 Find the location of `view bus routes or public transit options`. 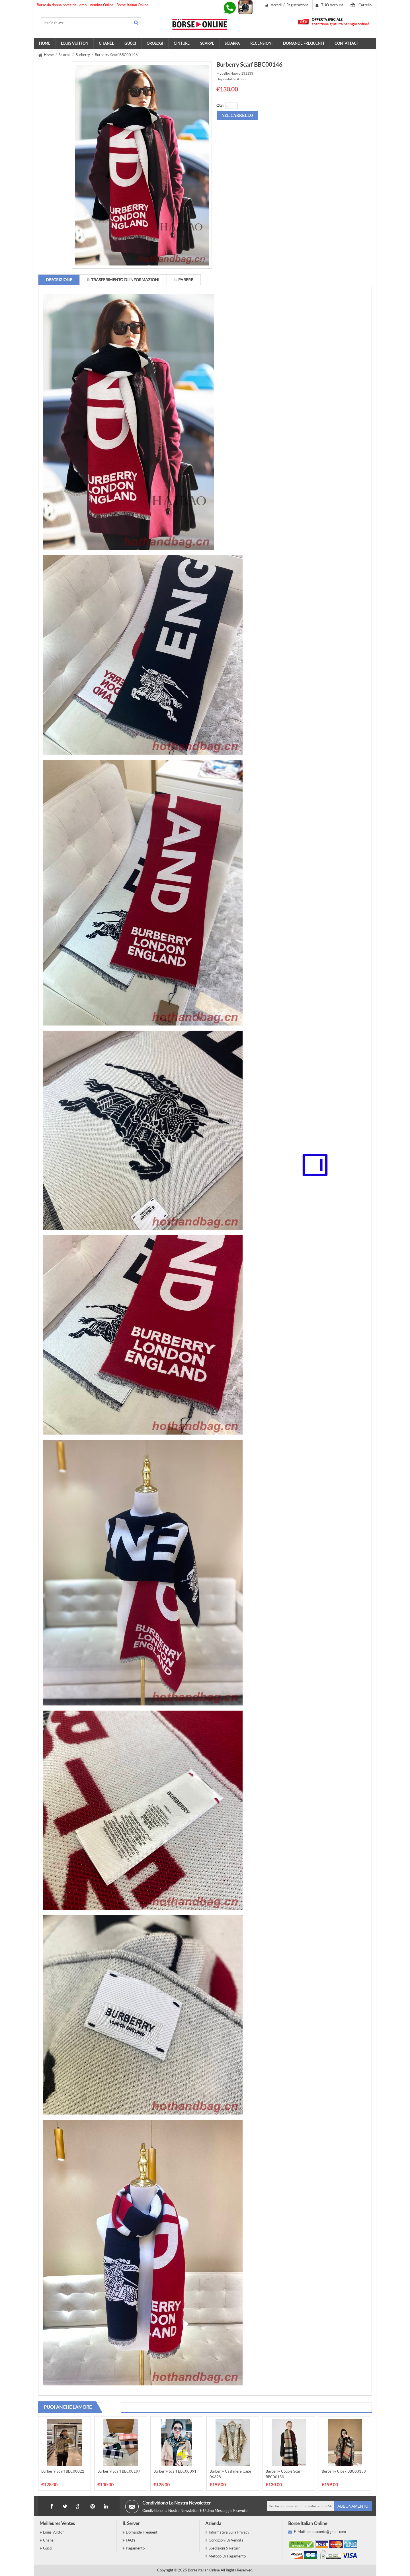

view bus routes or public transit options is located at coordinates (241, 10).